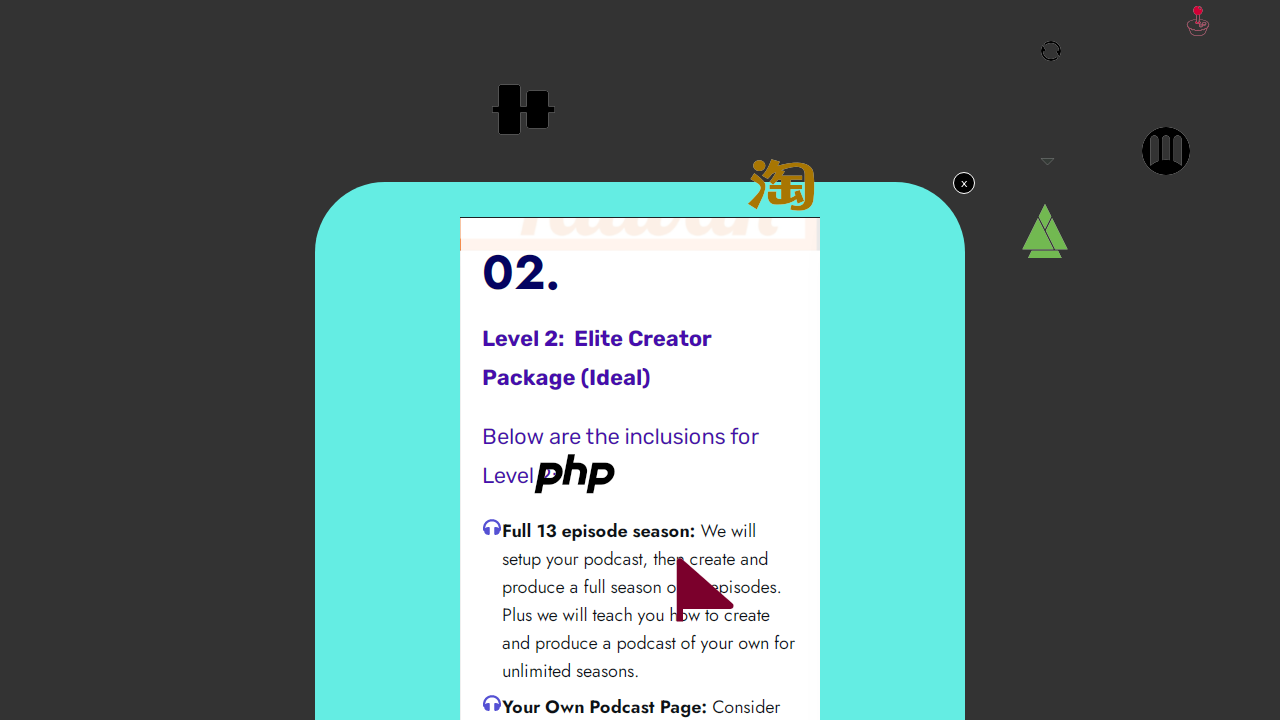  What do you see at coordinates (523, 109) in the screenshot?
I see `align items to vertical center` at bounding box center [523, 109].